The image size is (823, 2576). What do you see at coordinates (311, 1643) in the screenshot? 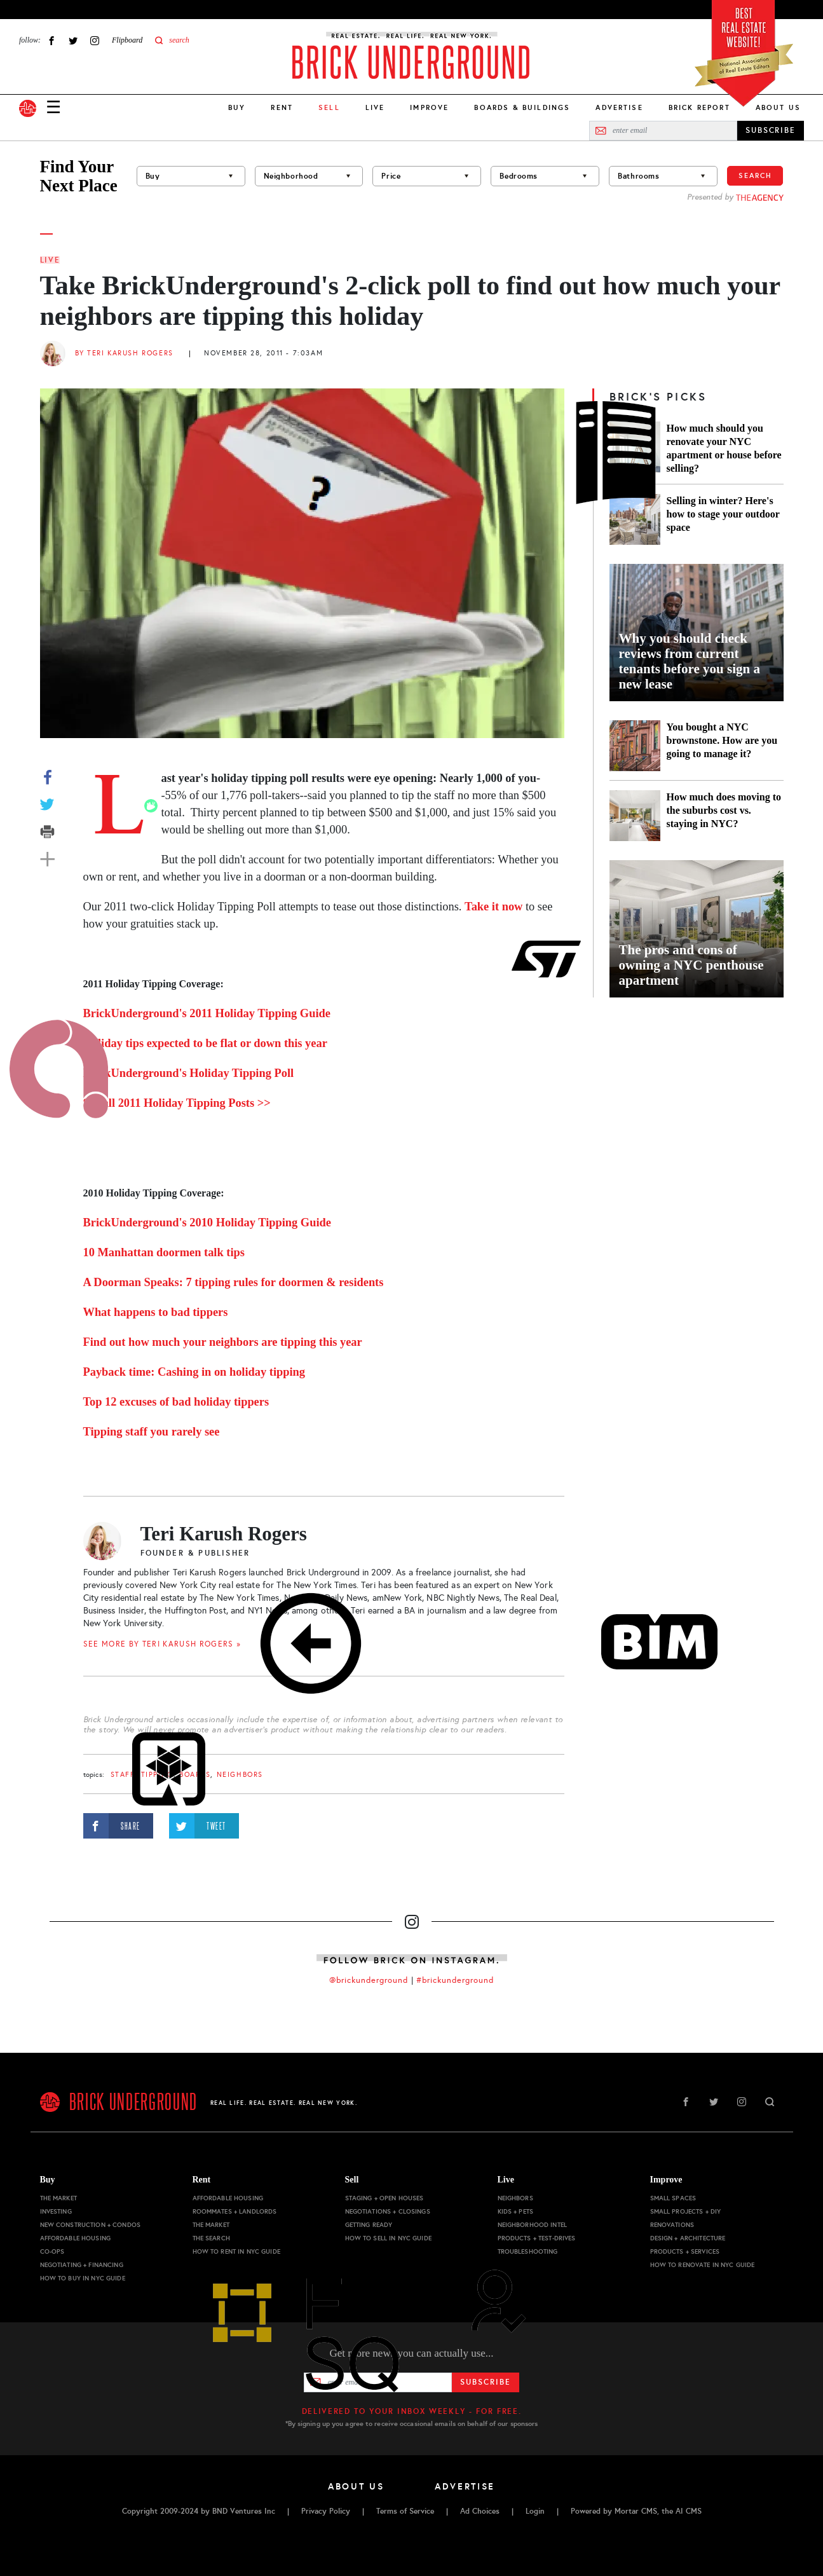
I see `go back to the previous screen` at bounding box center [311, 1643].